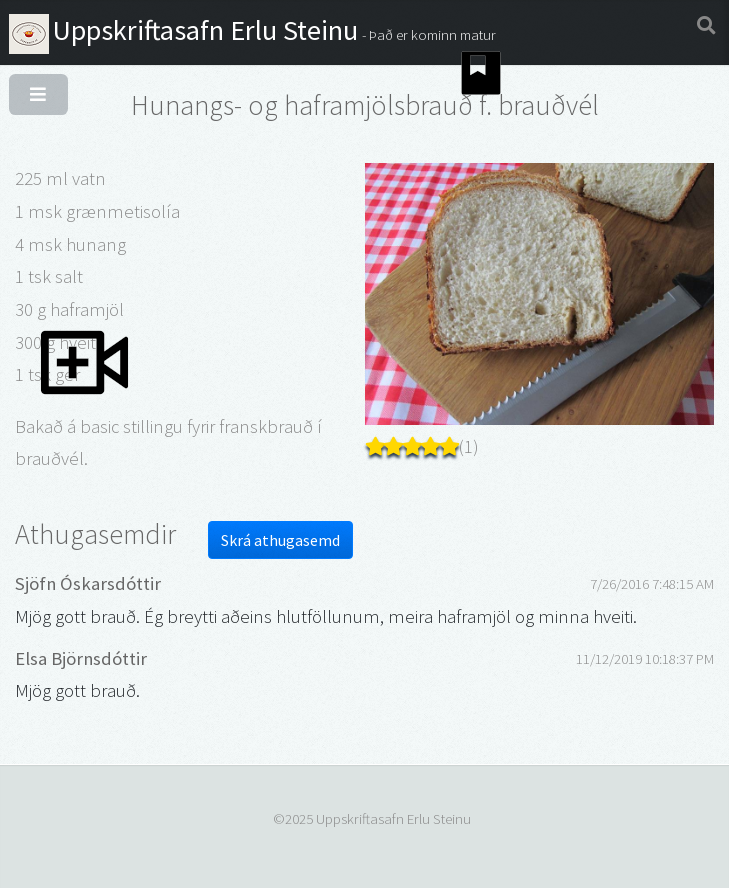 This screenshot has height=888, width=729. I want to click on view bookmarked file, so click(481, 73).